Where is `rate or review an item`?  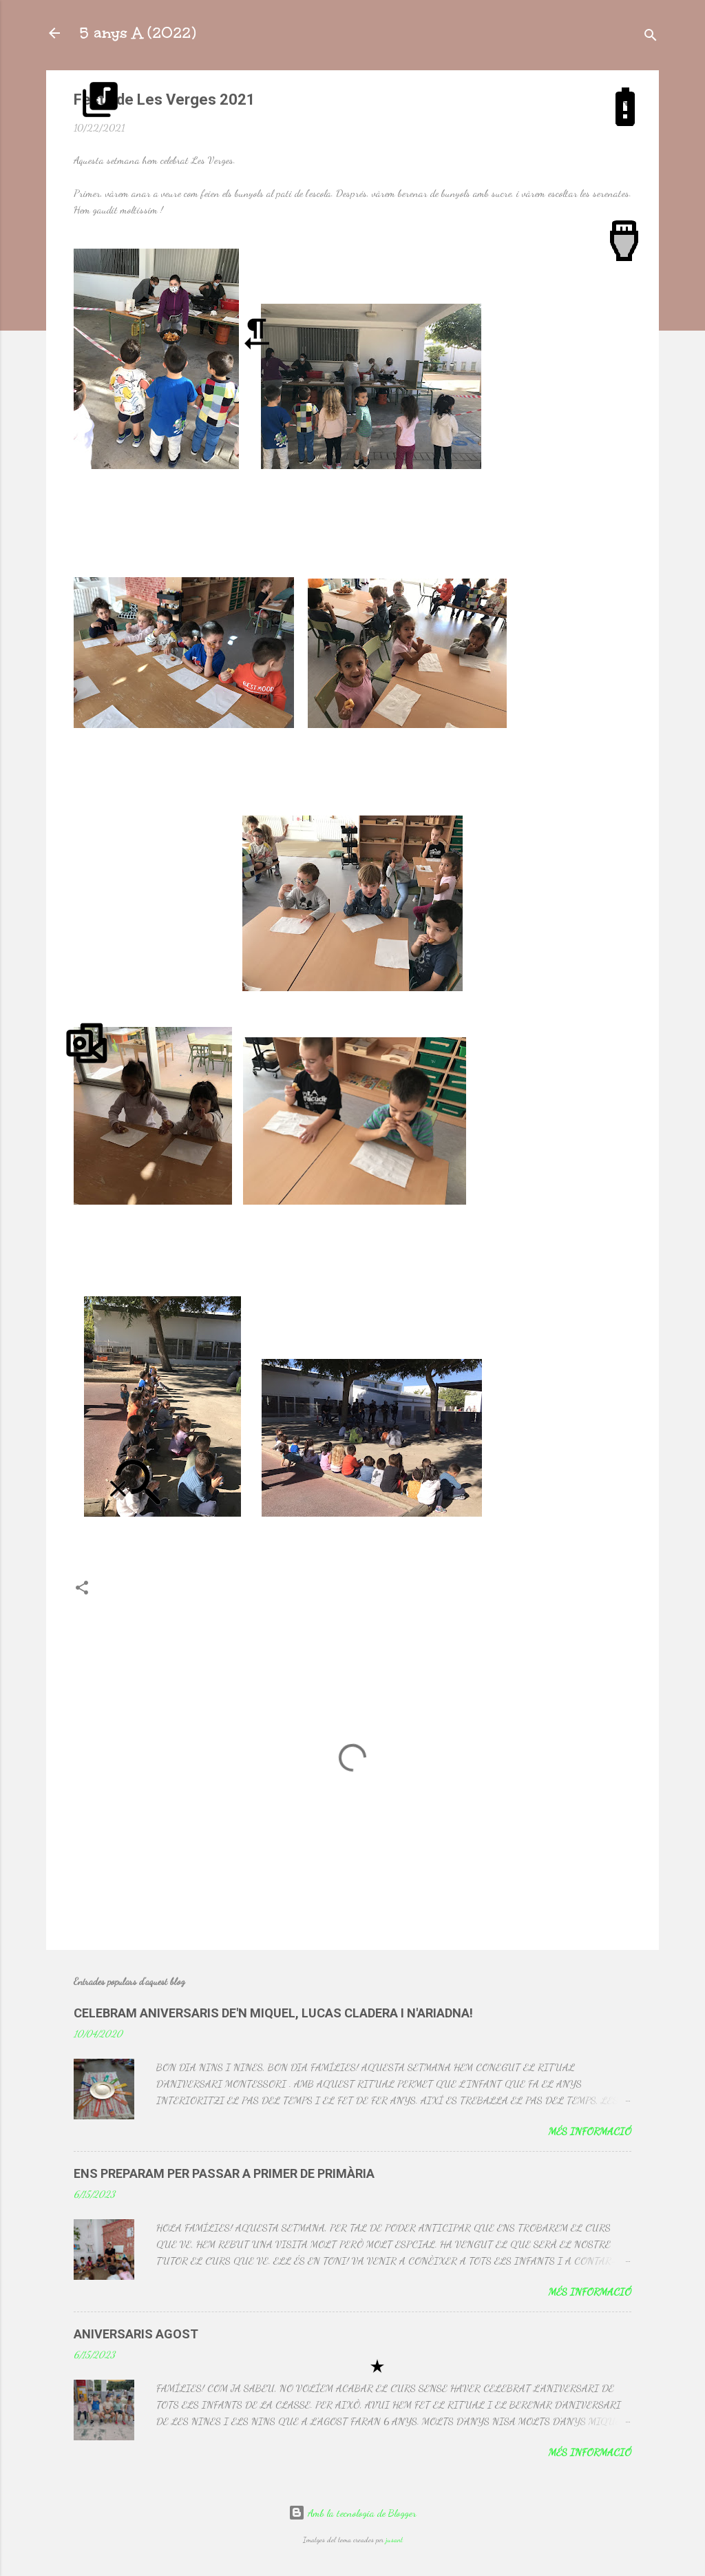 rate or review an item is located at coordinates (377, 2366).